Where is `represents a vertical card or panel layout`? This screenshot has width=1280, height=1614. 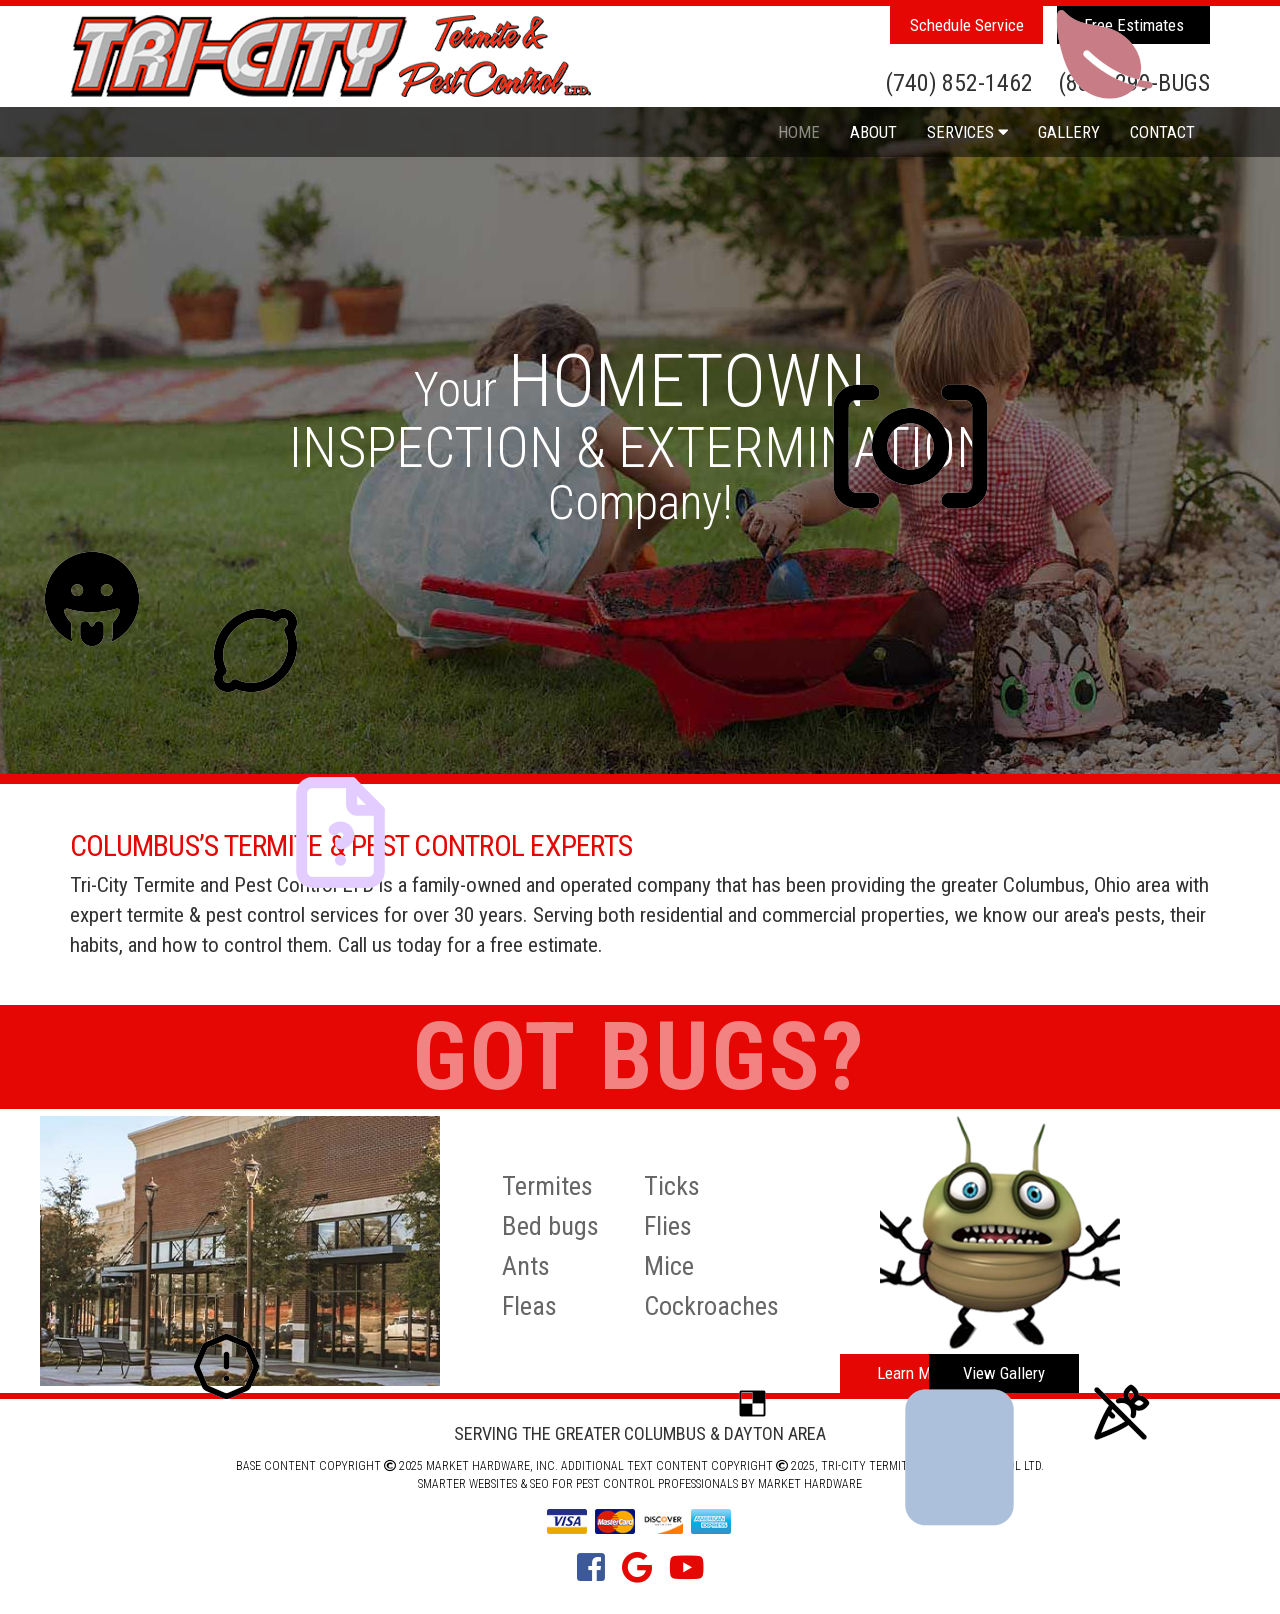
represents a vertical card or panel layout is located at coordinates (959, 1457).